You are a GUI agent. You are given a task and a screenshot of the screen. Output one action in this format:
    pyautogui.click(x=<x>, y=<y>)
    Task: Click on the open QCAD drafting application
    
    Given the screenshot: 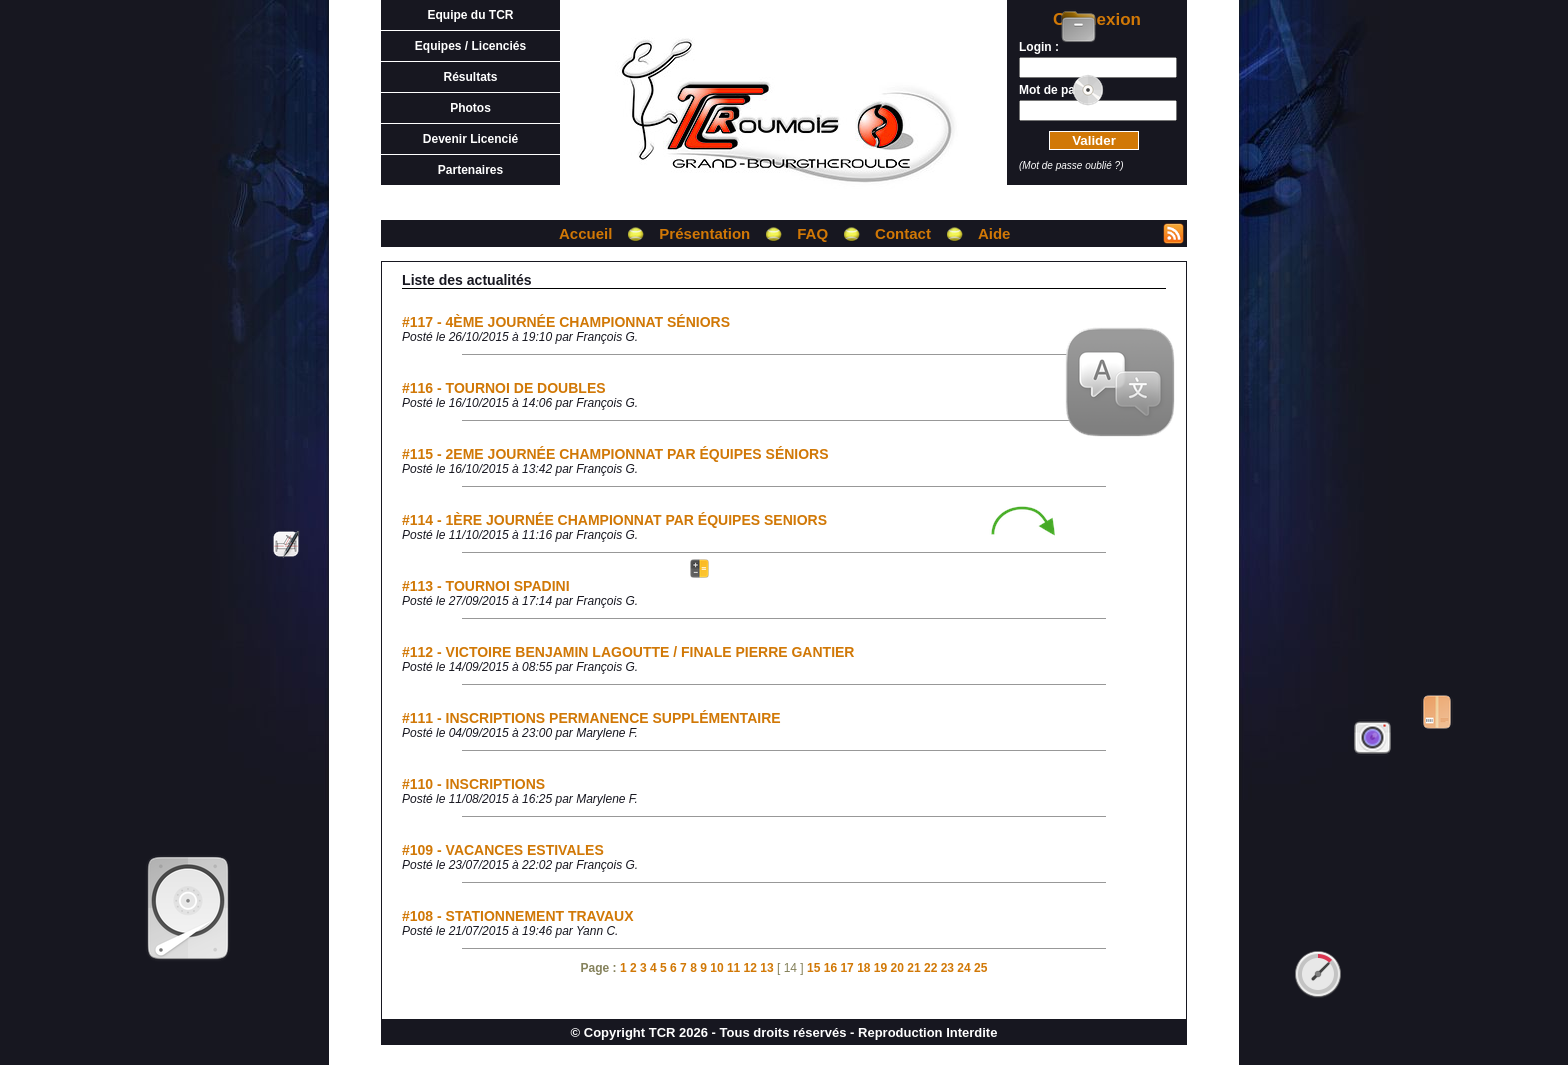 What is the action you would take?
    pyautogui.click(x=286, y=544)
    